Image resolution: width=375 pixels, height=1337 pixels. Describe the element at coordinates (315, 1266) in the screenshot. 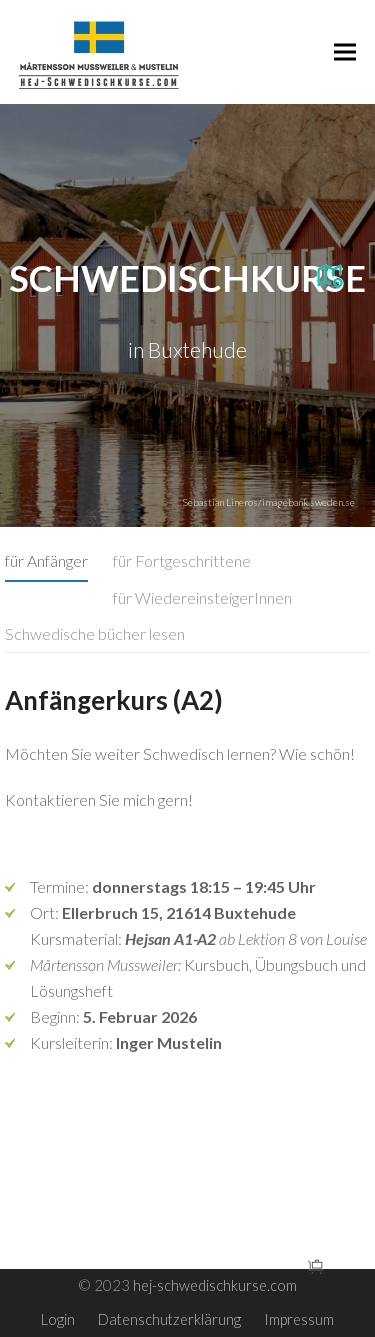

I see `access luggage or baggage services` at that location.